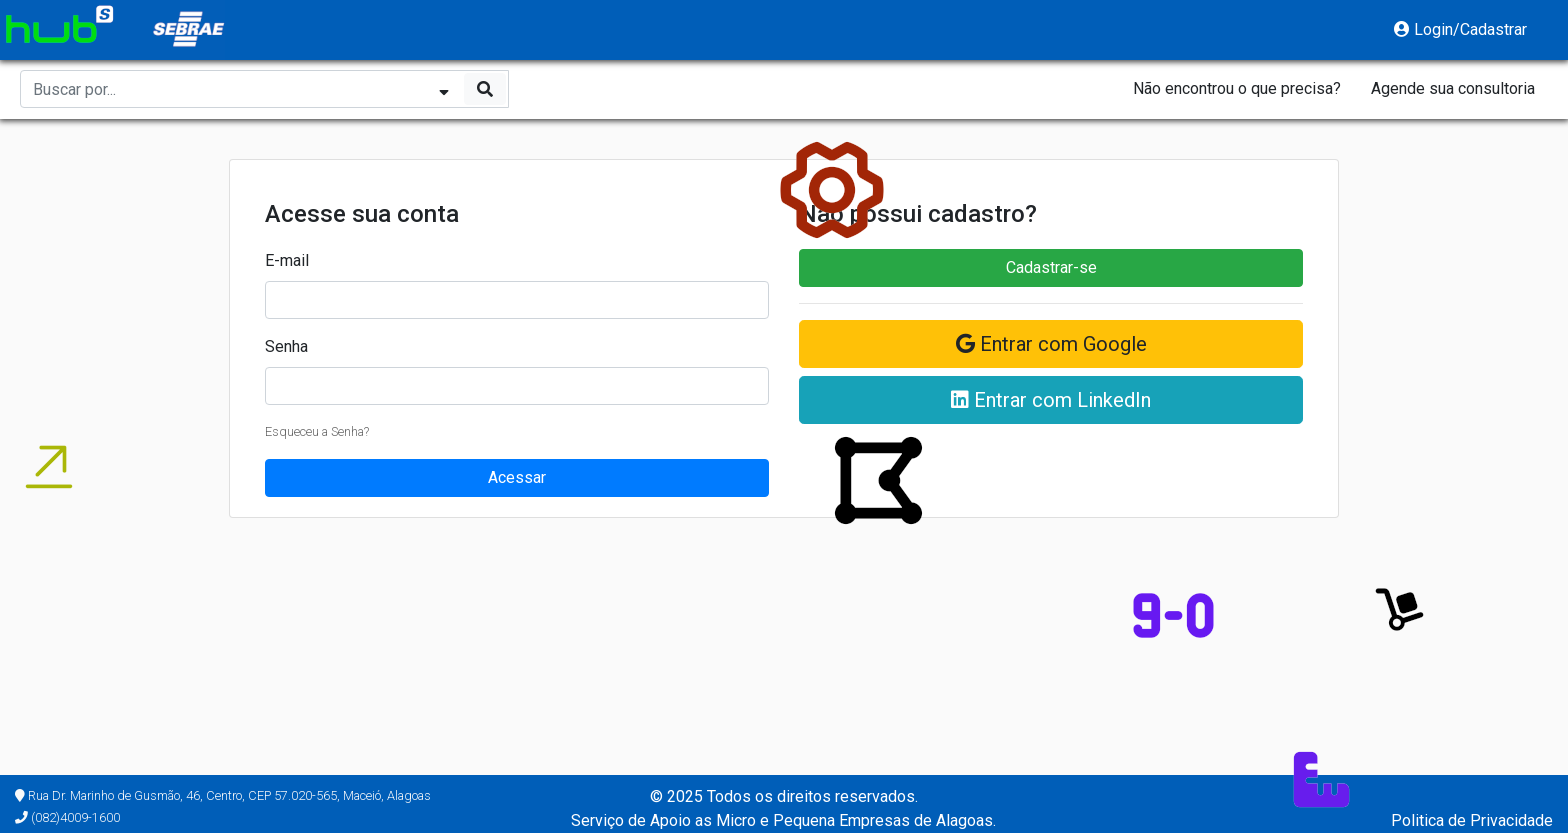 The image size is (1568, 833). Describe the element at coordinates (1173, 615) in the screenshot. I see `sort items in descending numerical order` at that location.